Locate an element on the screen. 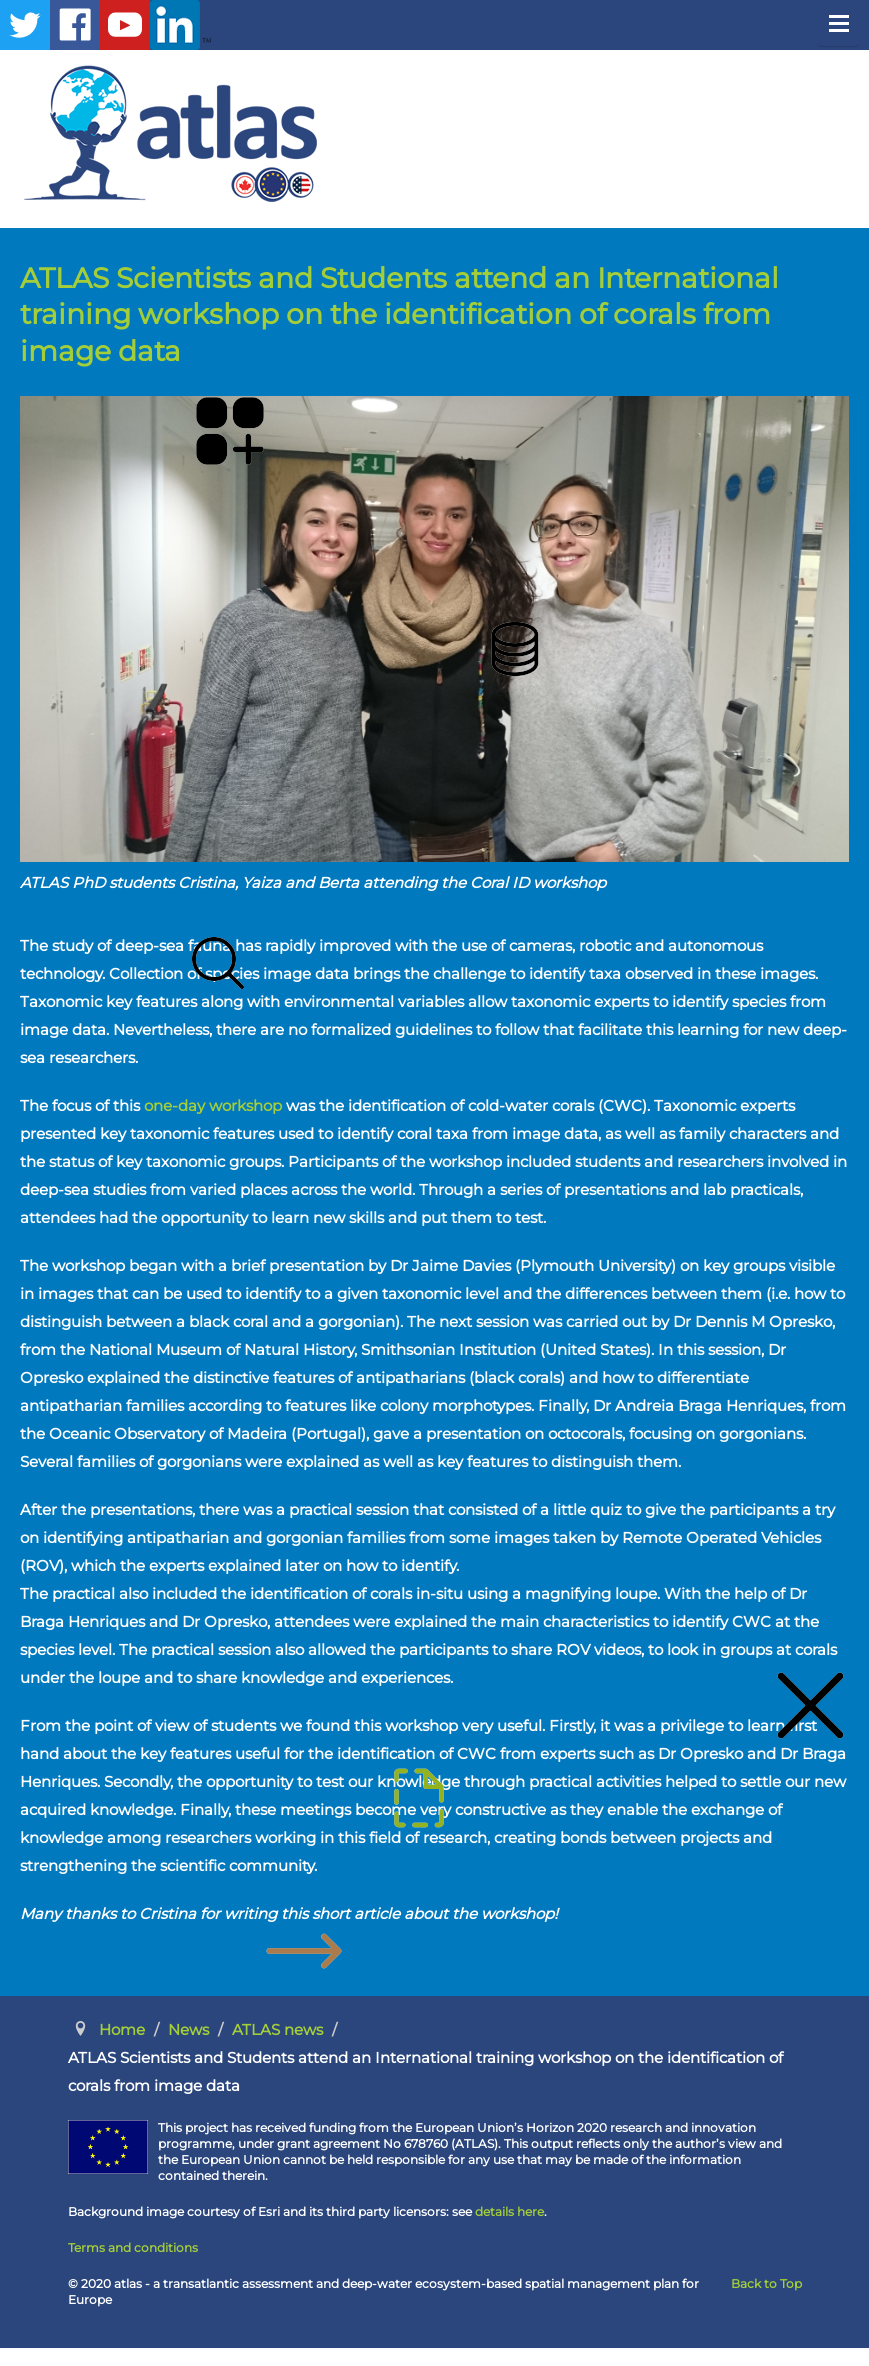 The height and width of the screenshot is (2366, 869). access database or data storage is located at coordinates (515, 649).